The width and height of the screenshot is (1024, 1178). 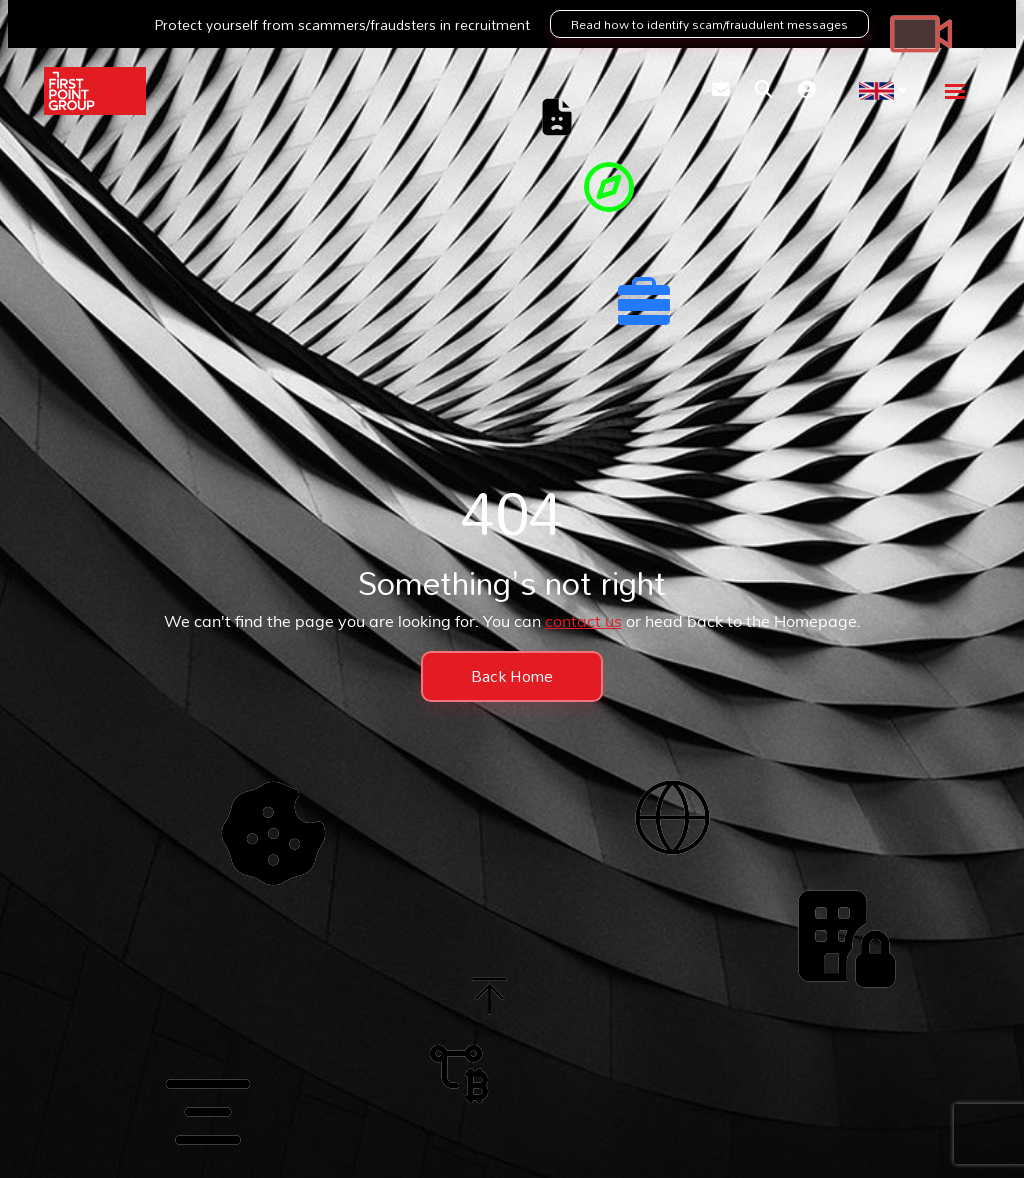 What do you see at coordinates (459, 1074) in the screenshot?
I see `view bitcoin transaction history` at bounding box center [459, 1074].